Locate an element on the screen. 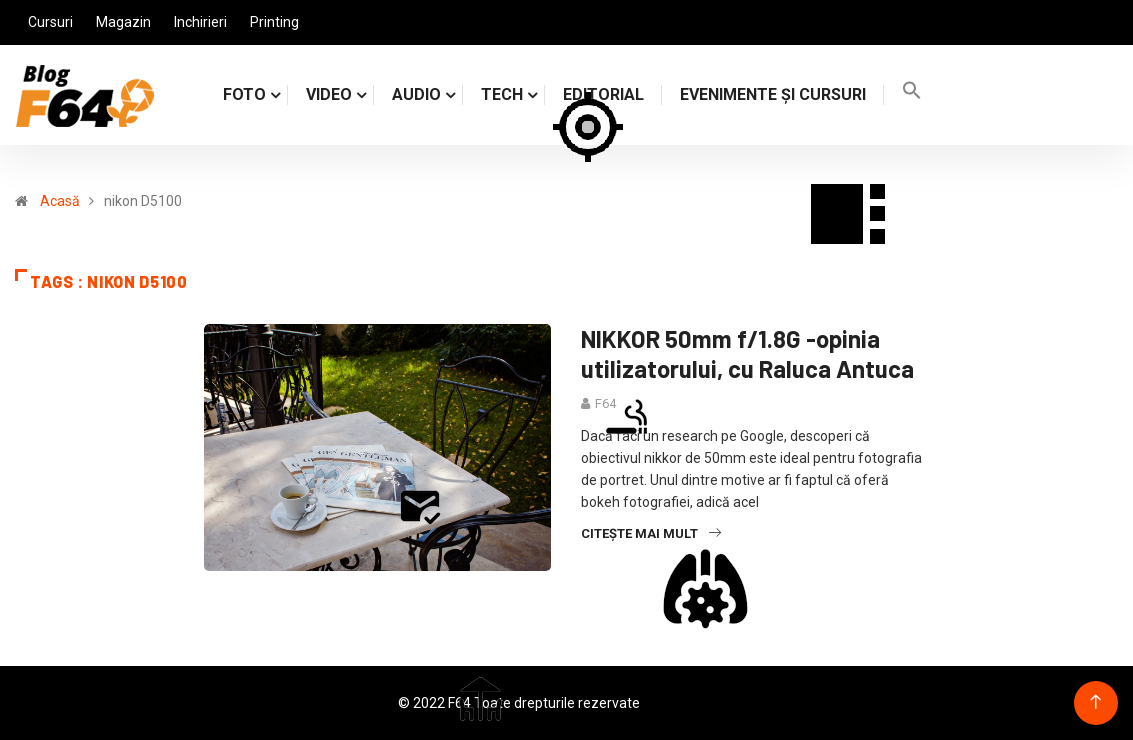  mark email as read is located at coordinates (420, 506).